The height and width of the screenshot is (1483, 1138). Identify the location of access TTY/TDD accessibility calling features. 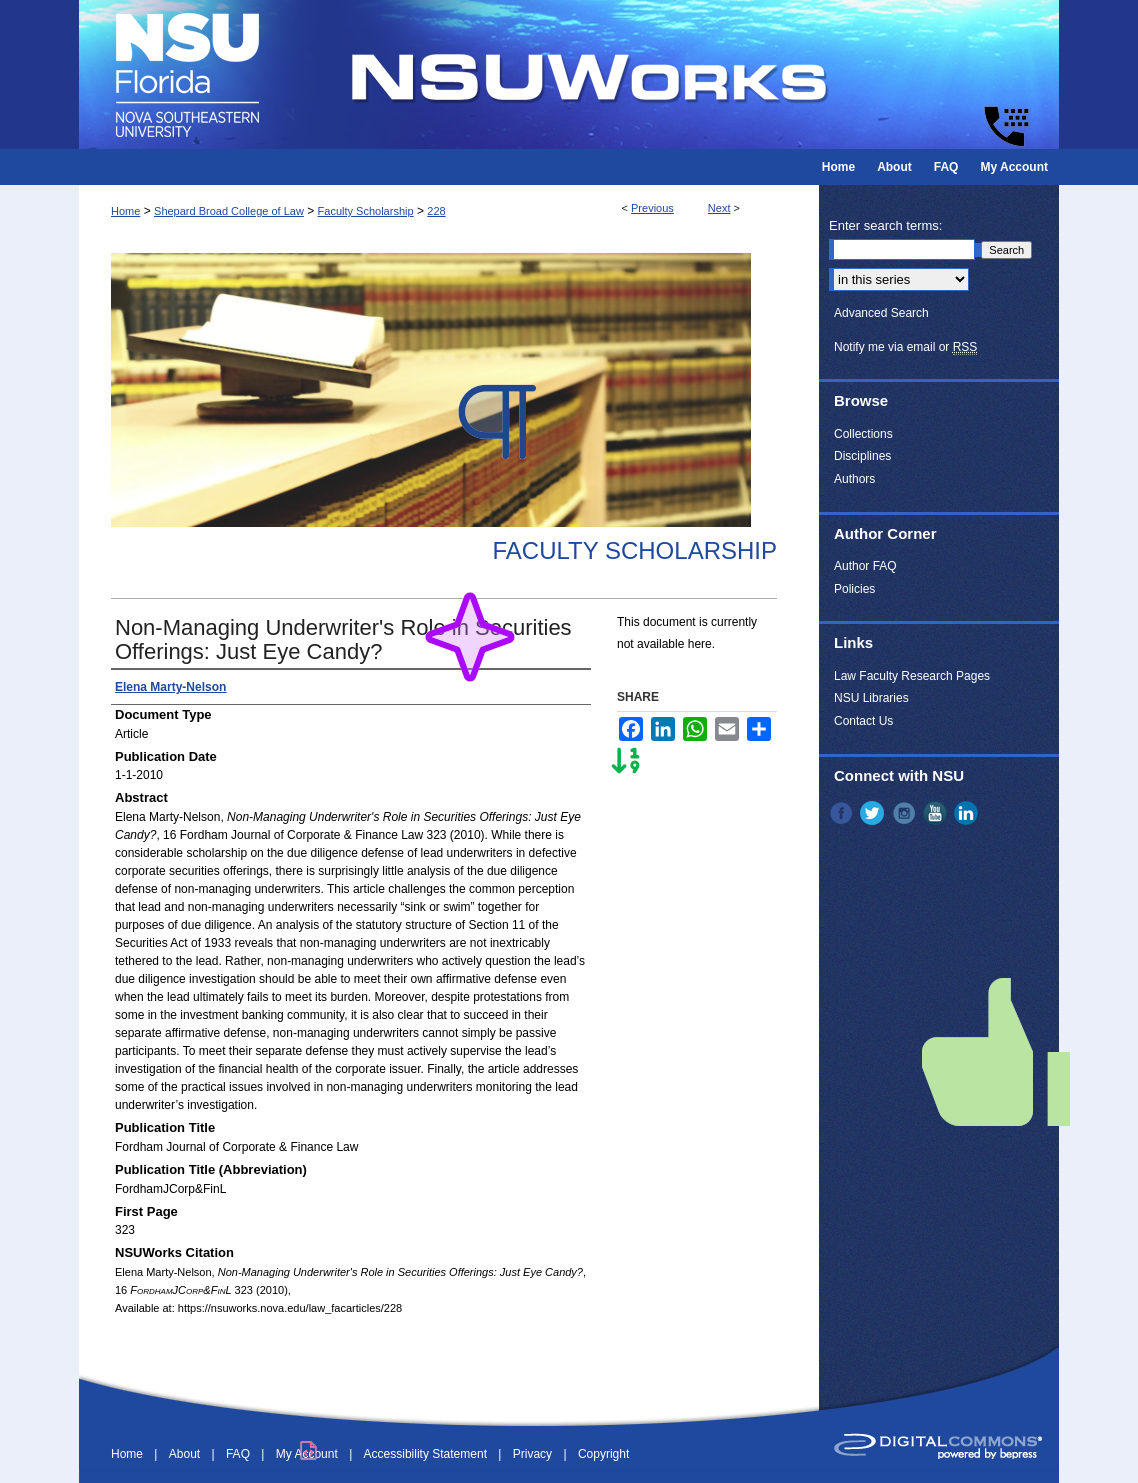
(1006, 126).